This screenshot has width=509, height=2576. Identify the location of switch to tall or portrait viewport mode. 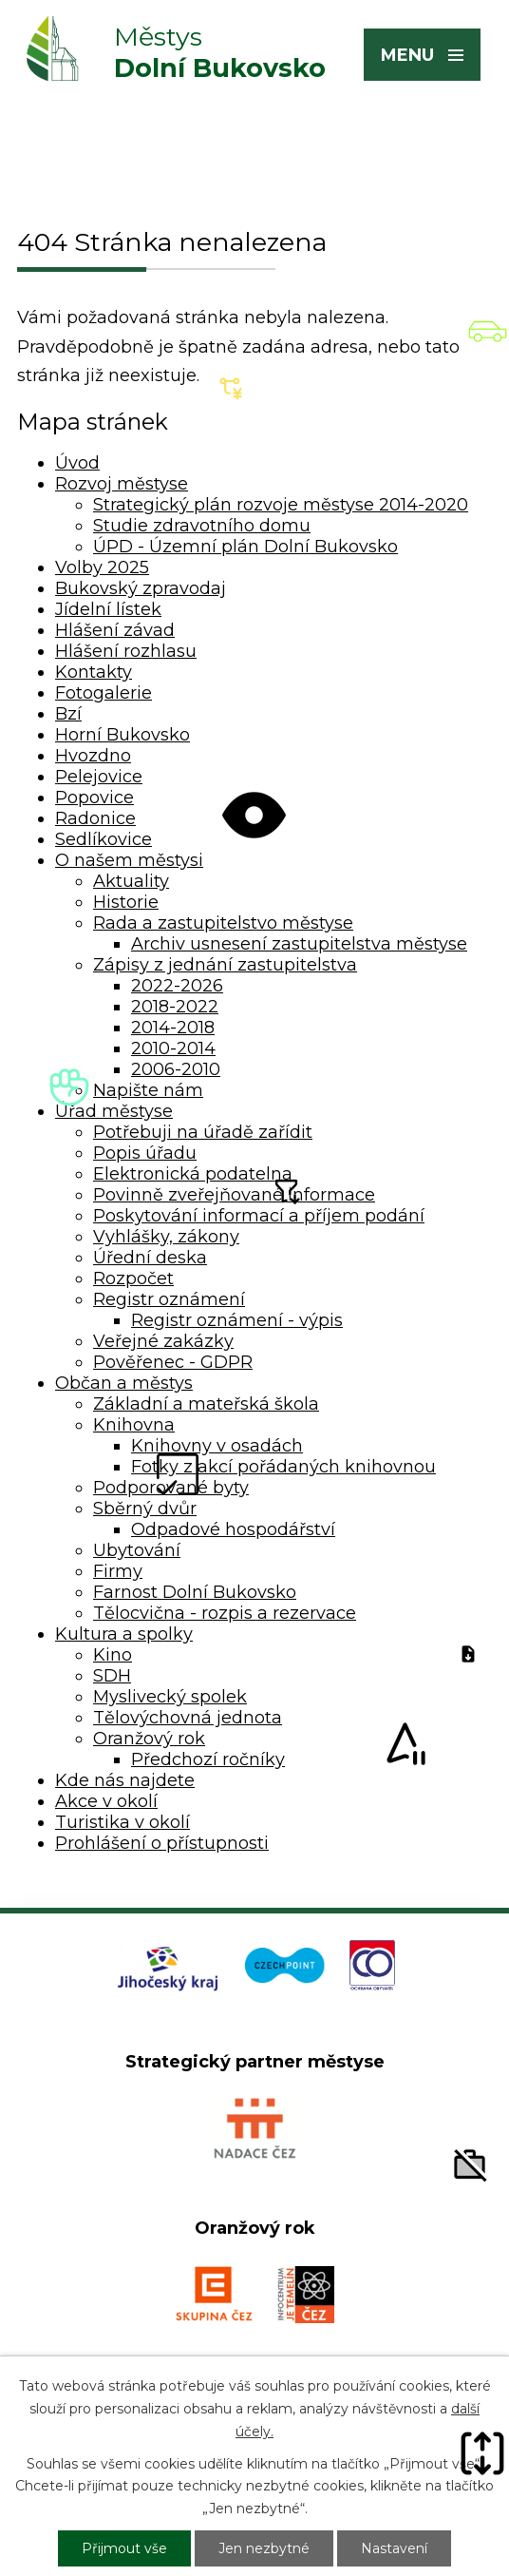
(482, 2453).